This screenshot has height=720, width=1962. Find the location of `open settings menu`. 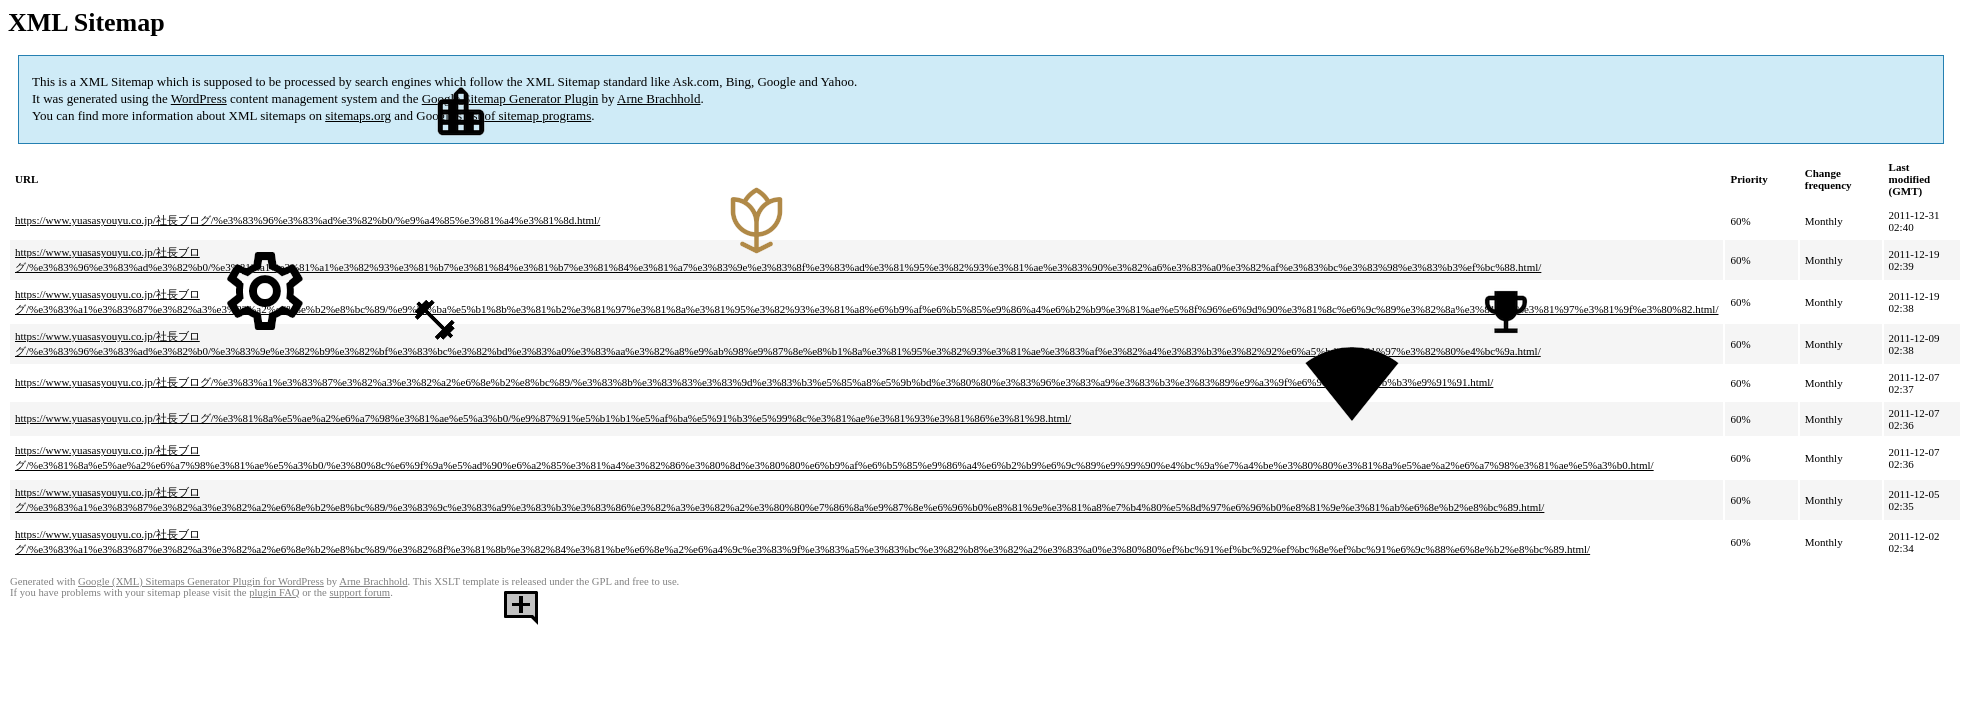

open settings menu is located at coordinates (265, 291).